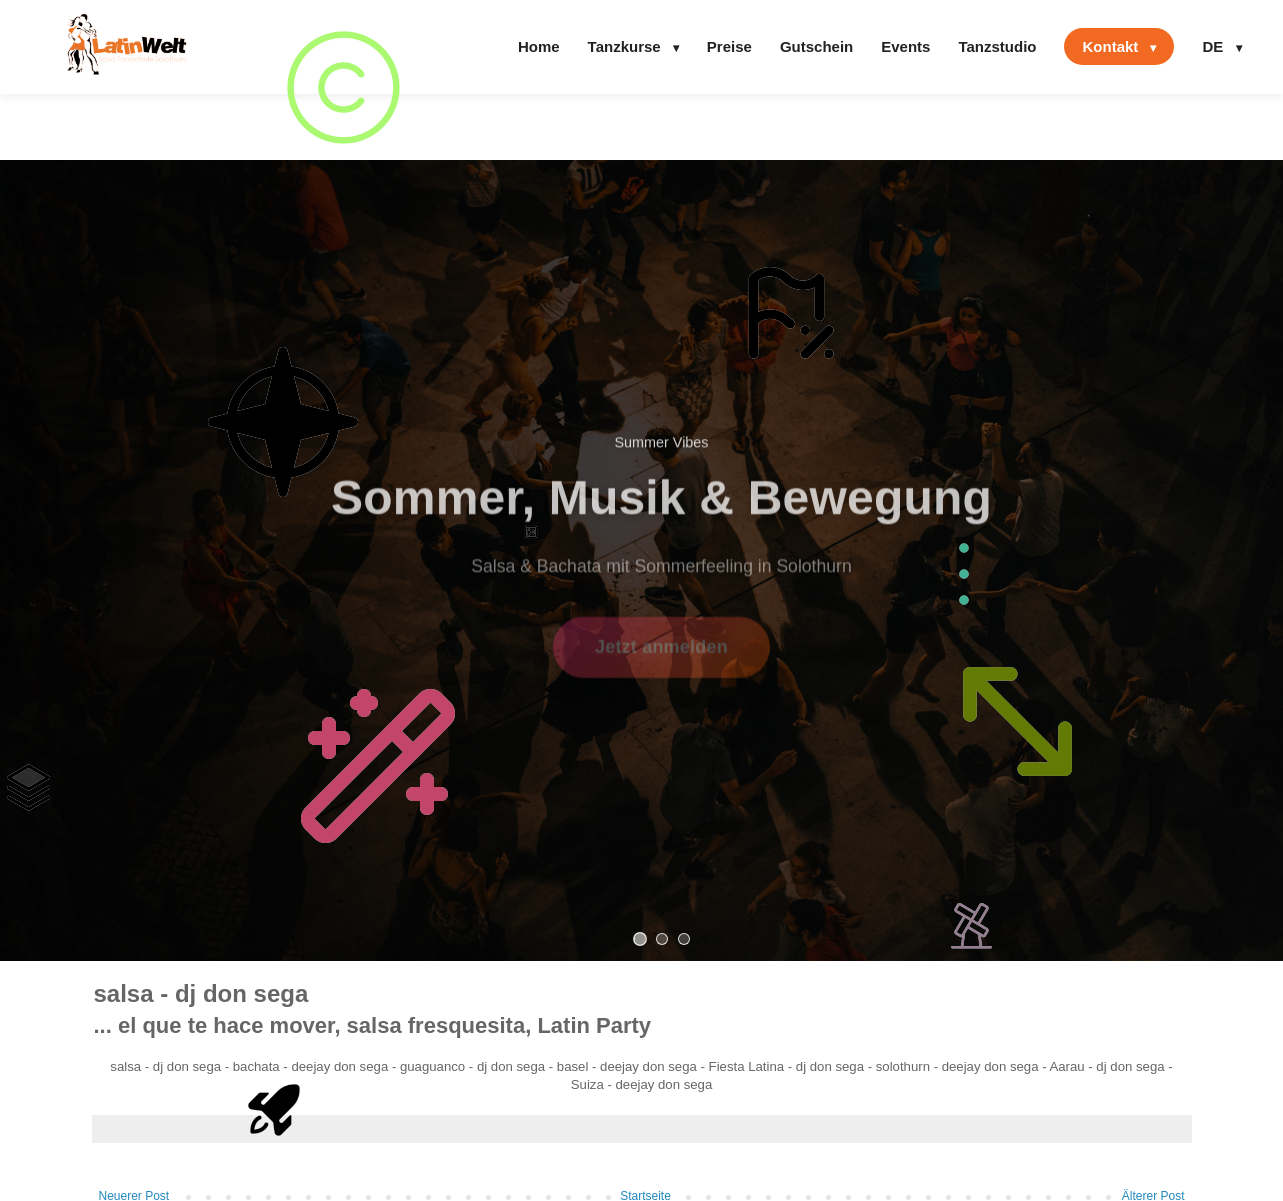  I want to click on apply magic or auto-enhance effects, so click(378, 766).